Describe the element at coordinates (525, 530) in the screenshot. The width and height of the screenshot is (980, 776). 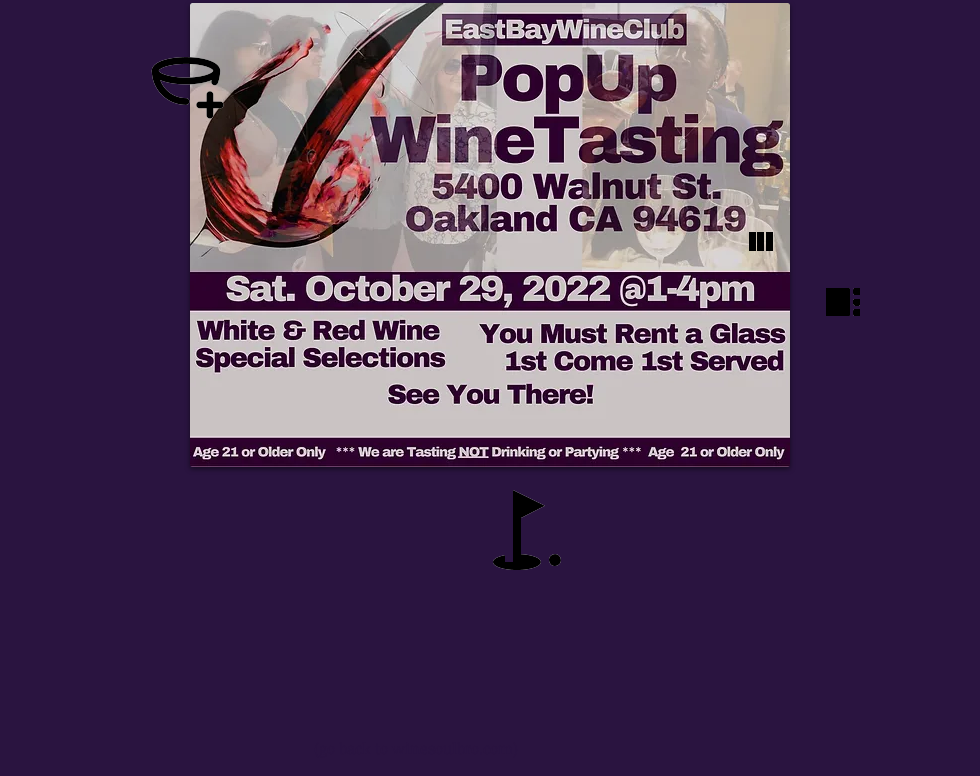
I see `view nearby golf courses` at that location.